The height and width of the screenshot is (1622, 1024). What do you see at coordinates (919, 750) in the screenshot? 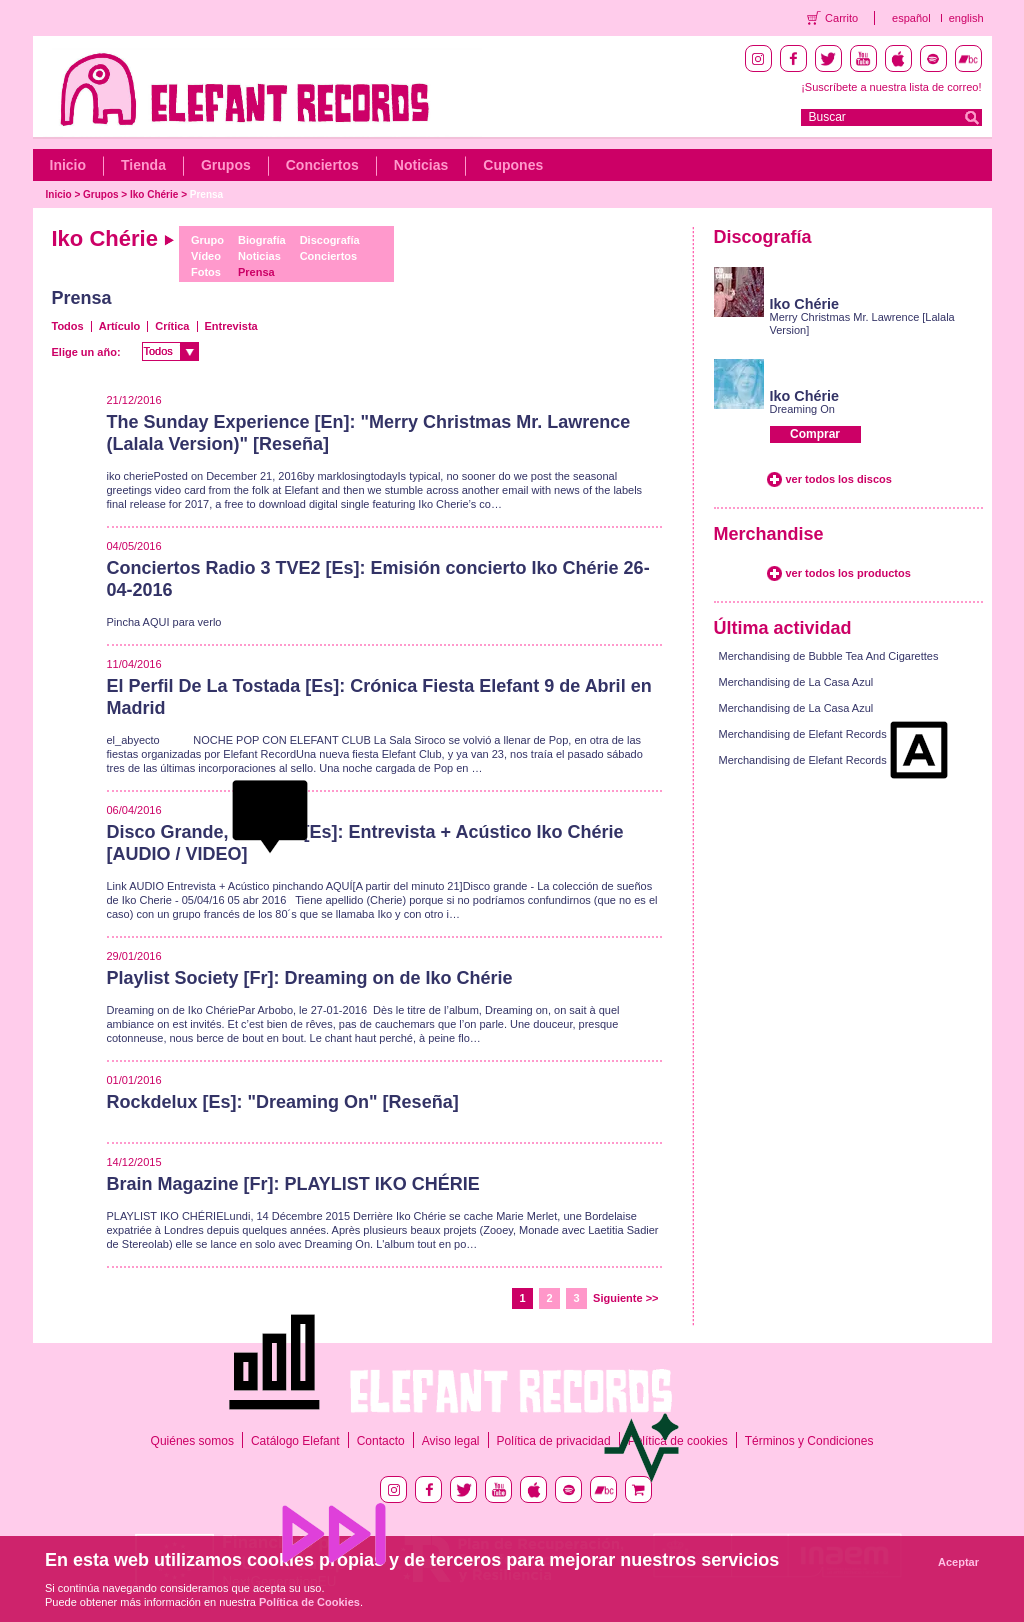
I see `switch keyboard input method` at bounding box center [919, 750].